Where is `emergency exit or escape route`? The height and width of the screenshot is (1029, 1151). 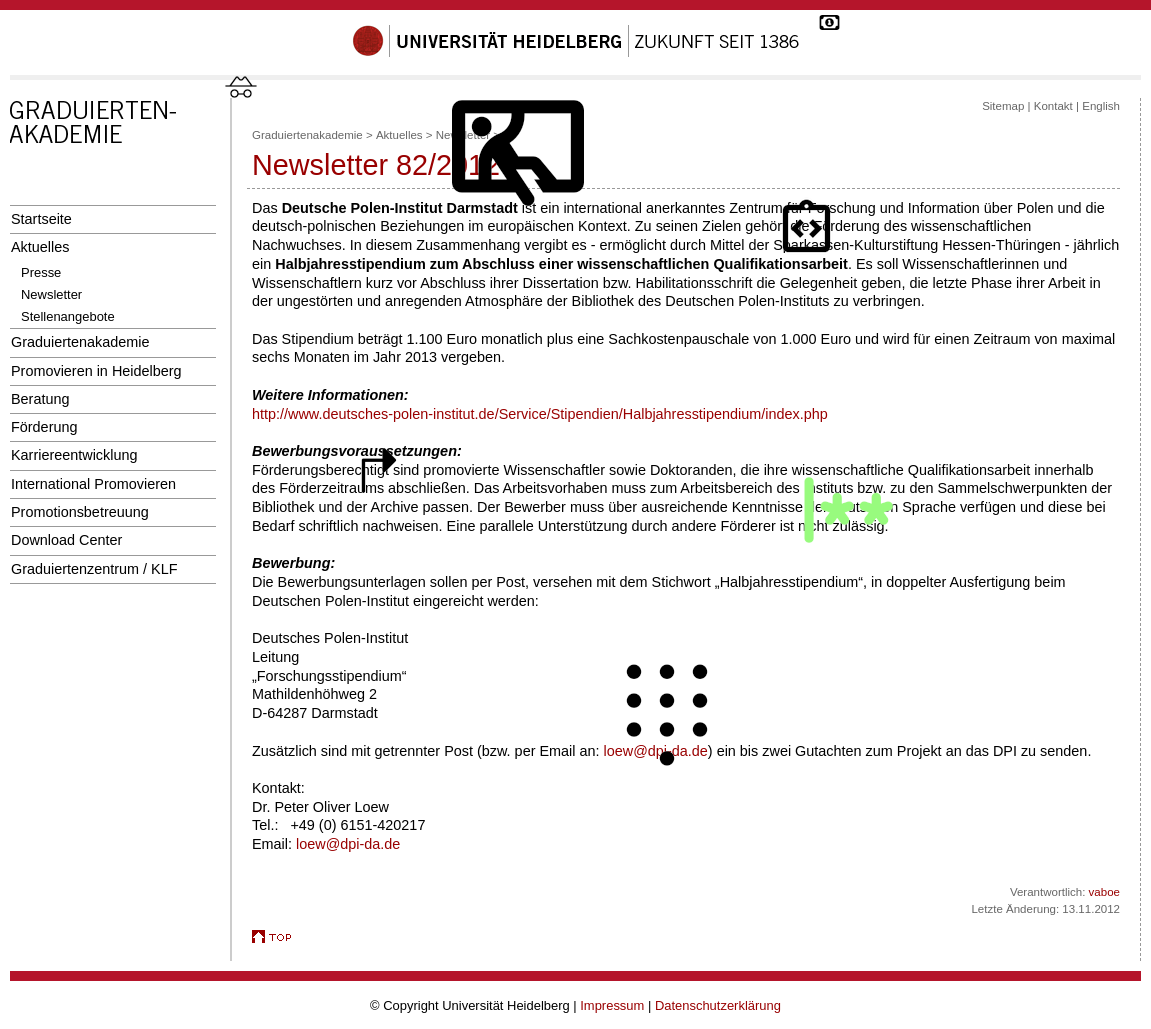
emergency exit or escape route is located at coordinates (518, 153).